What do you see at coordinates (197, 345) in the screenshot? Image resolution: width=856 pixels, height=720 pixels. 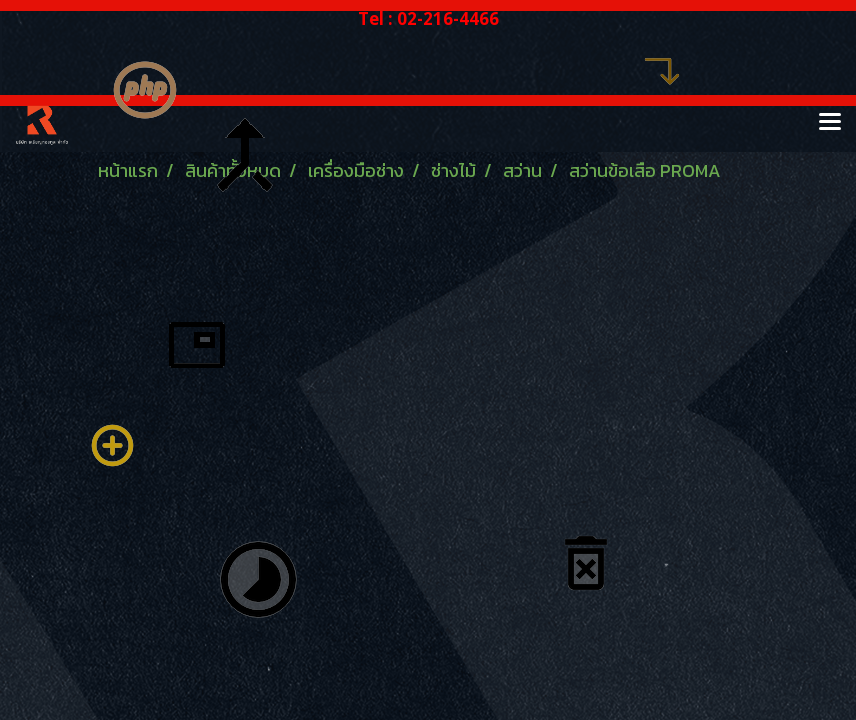 I see `enable picture-in-picture mode` at bounding box center [197, 345].